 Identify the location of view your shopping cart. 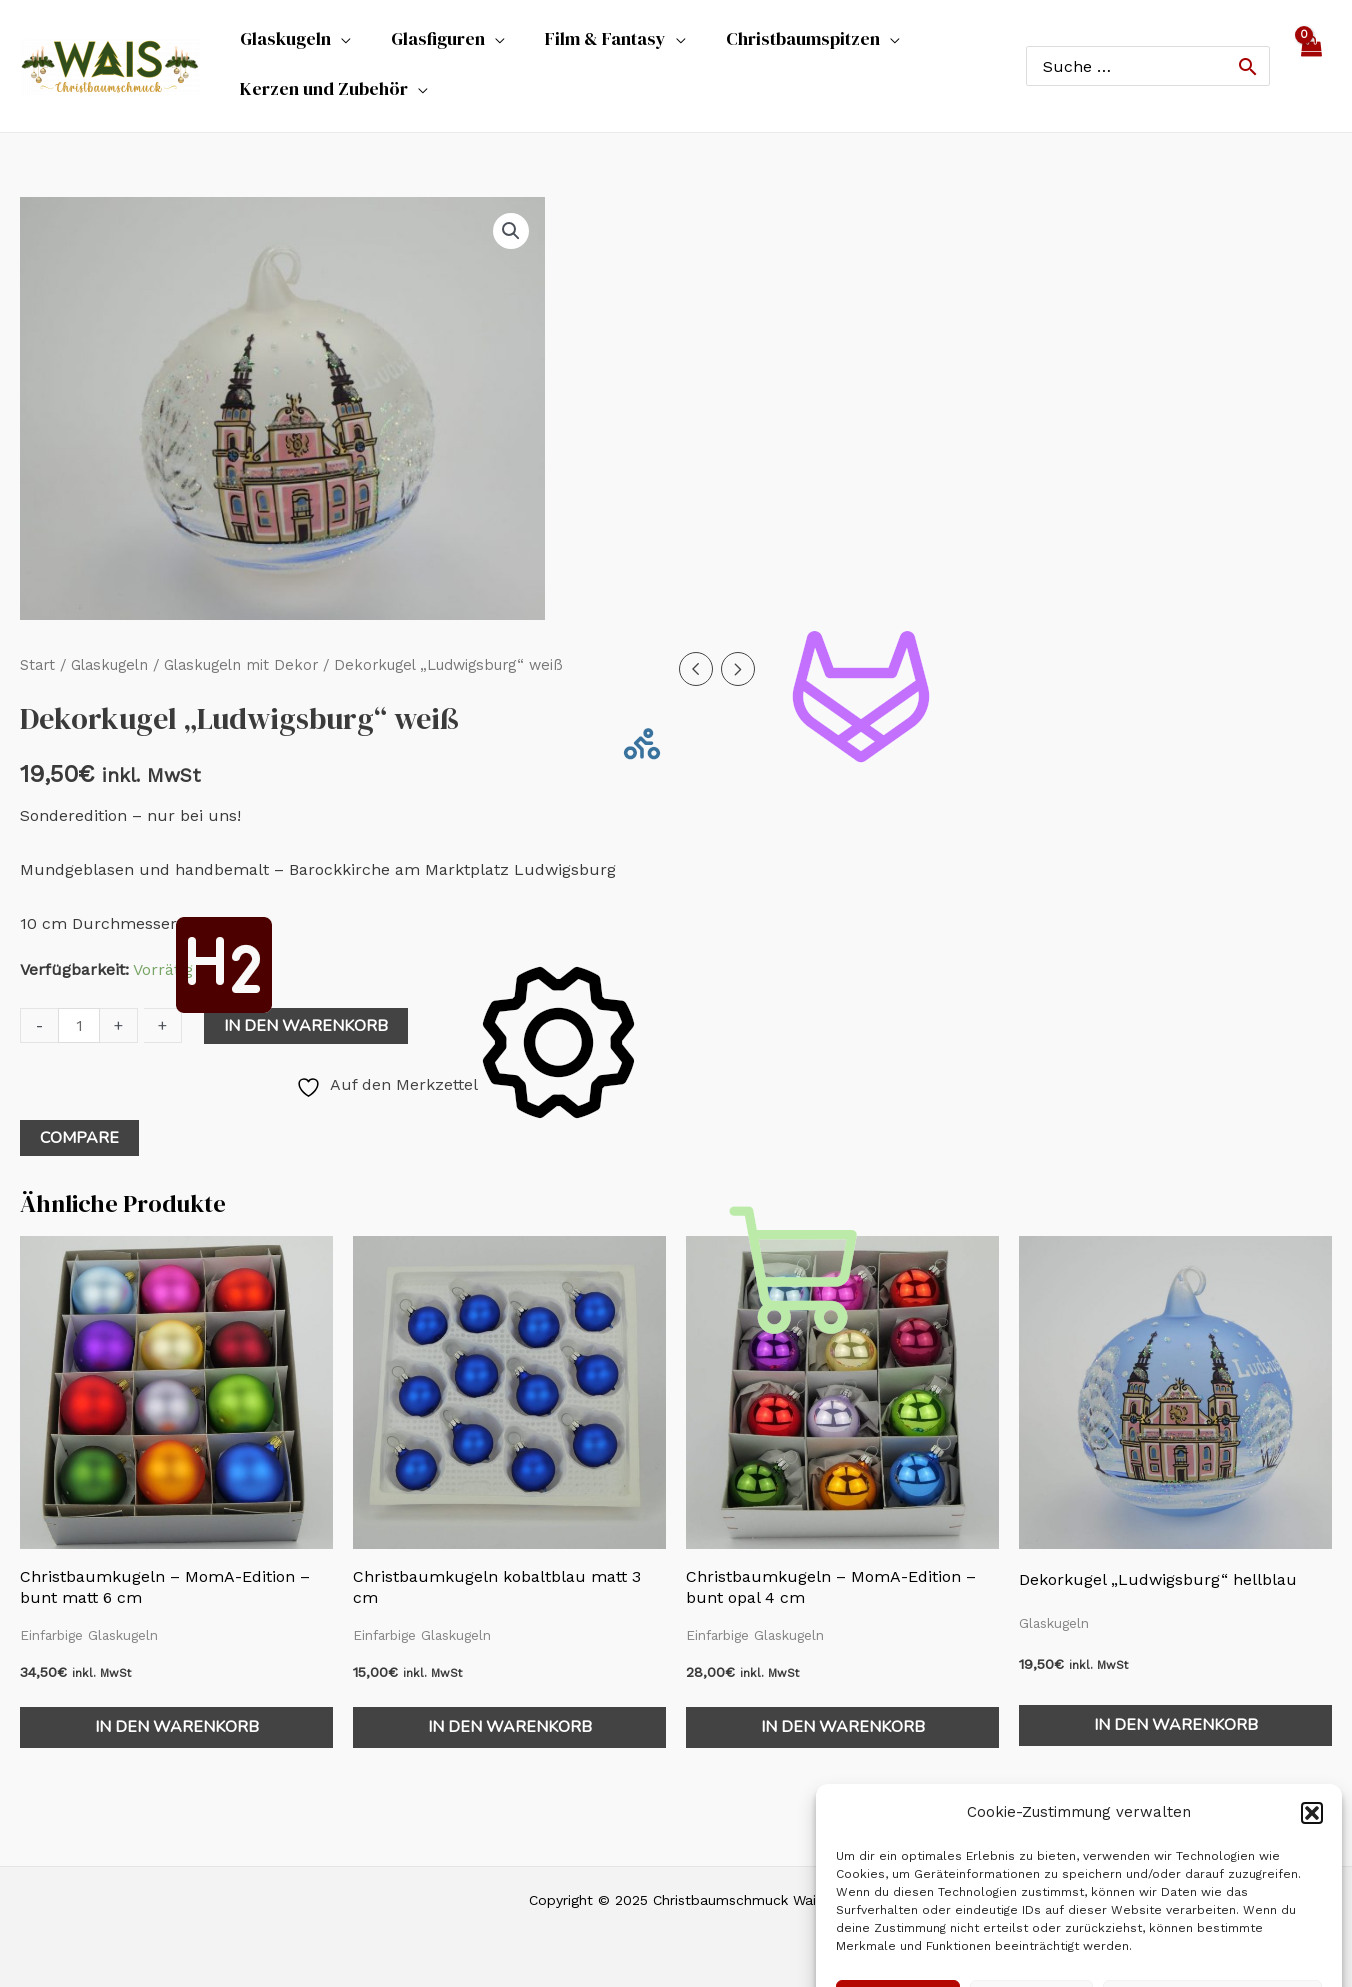
(795, 1272).